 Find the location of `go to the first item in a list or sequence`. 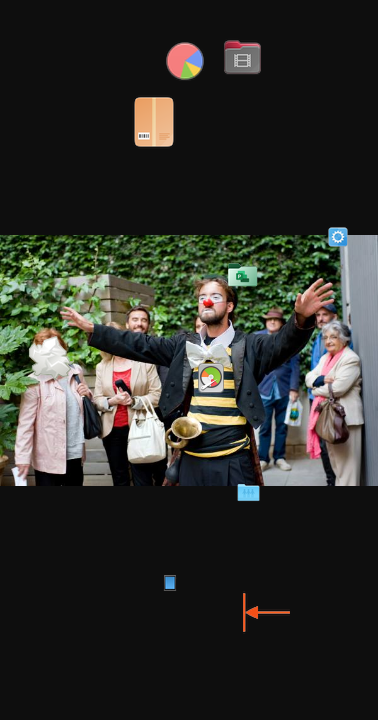

go to the first item in a list or sequence is located at coordinates (266, 612).